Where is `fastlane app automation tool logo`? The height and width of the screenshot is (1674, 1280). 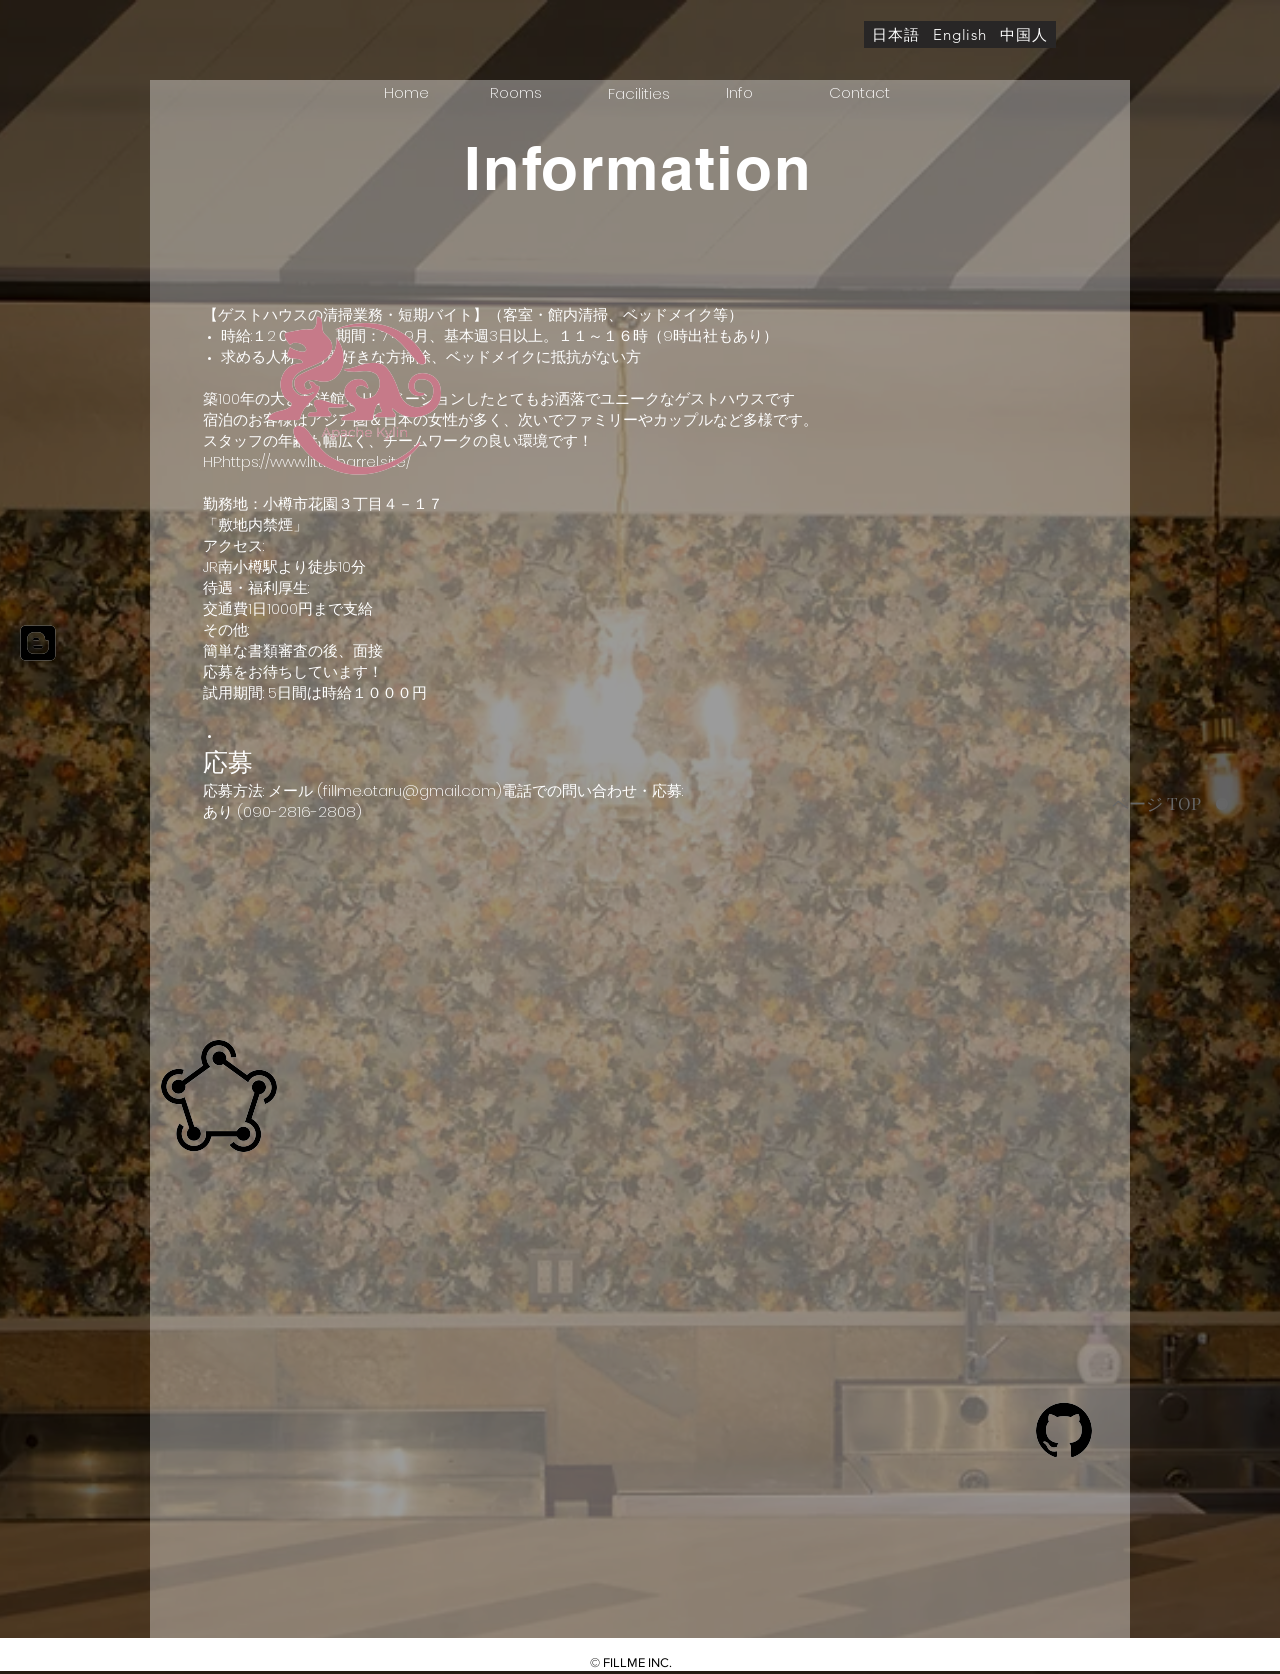
fastlane app automation tool logo is located at coordinates (219, 1096).